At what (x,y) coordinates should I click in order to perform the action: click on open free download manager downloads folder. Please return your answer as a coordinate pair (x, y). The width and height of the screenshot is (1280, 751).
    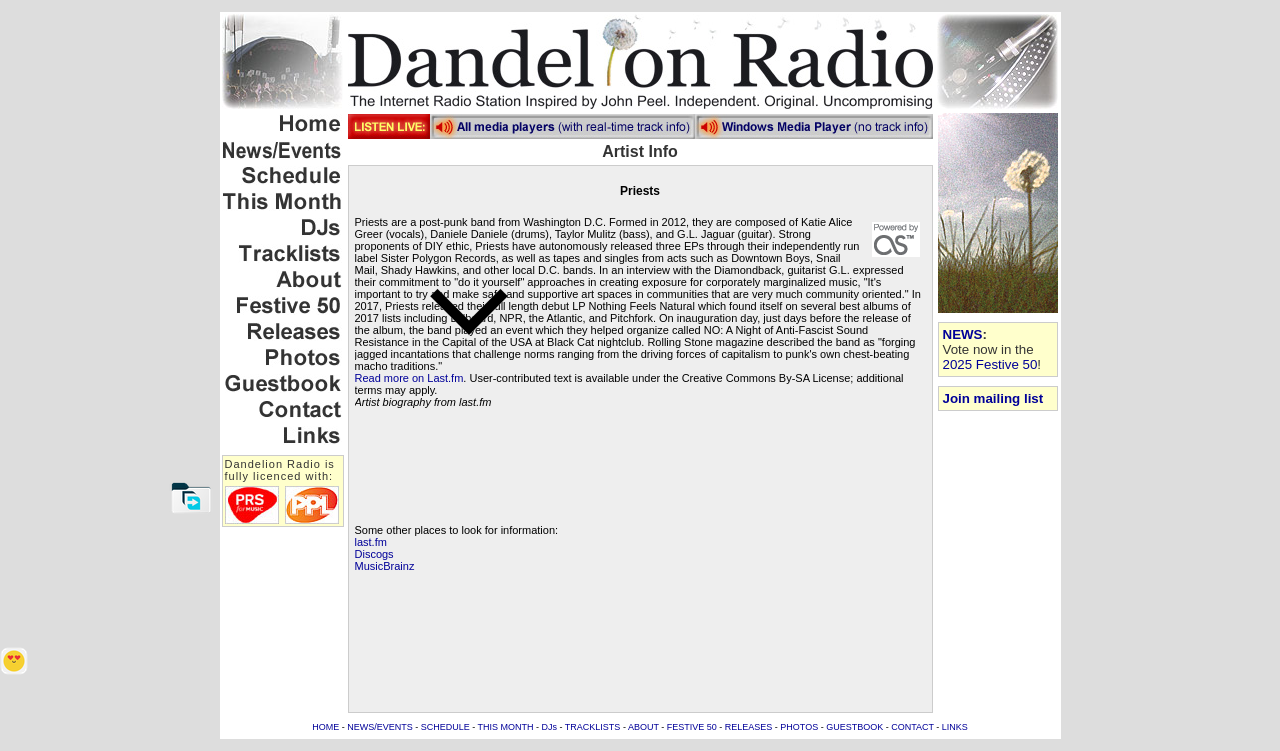
    Looking at the image, I should click on (191, 499).